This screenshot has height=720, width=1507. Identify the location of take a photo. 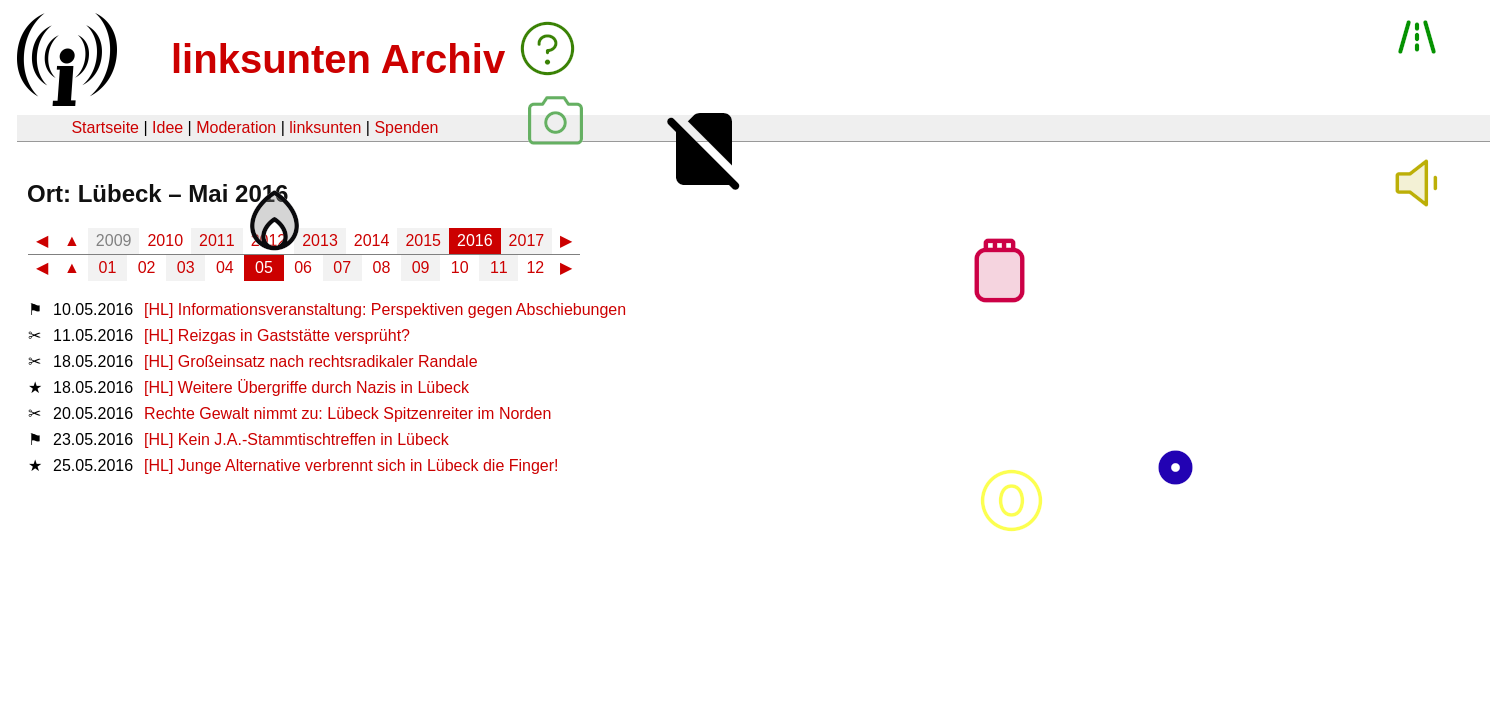
(555, 121).